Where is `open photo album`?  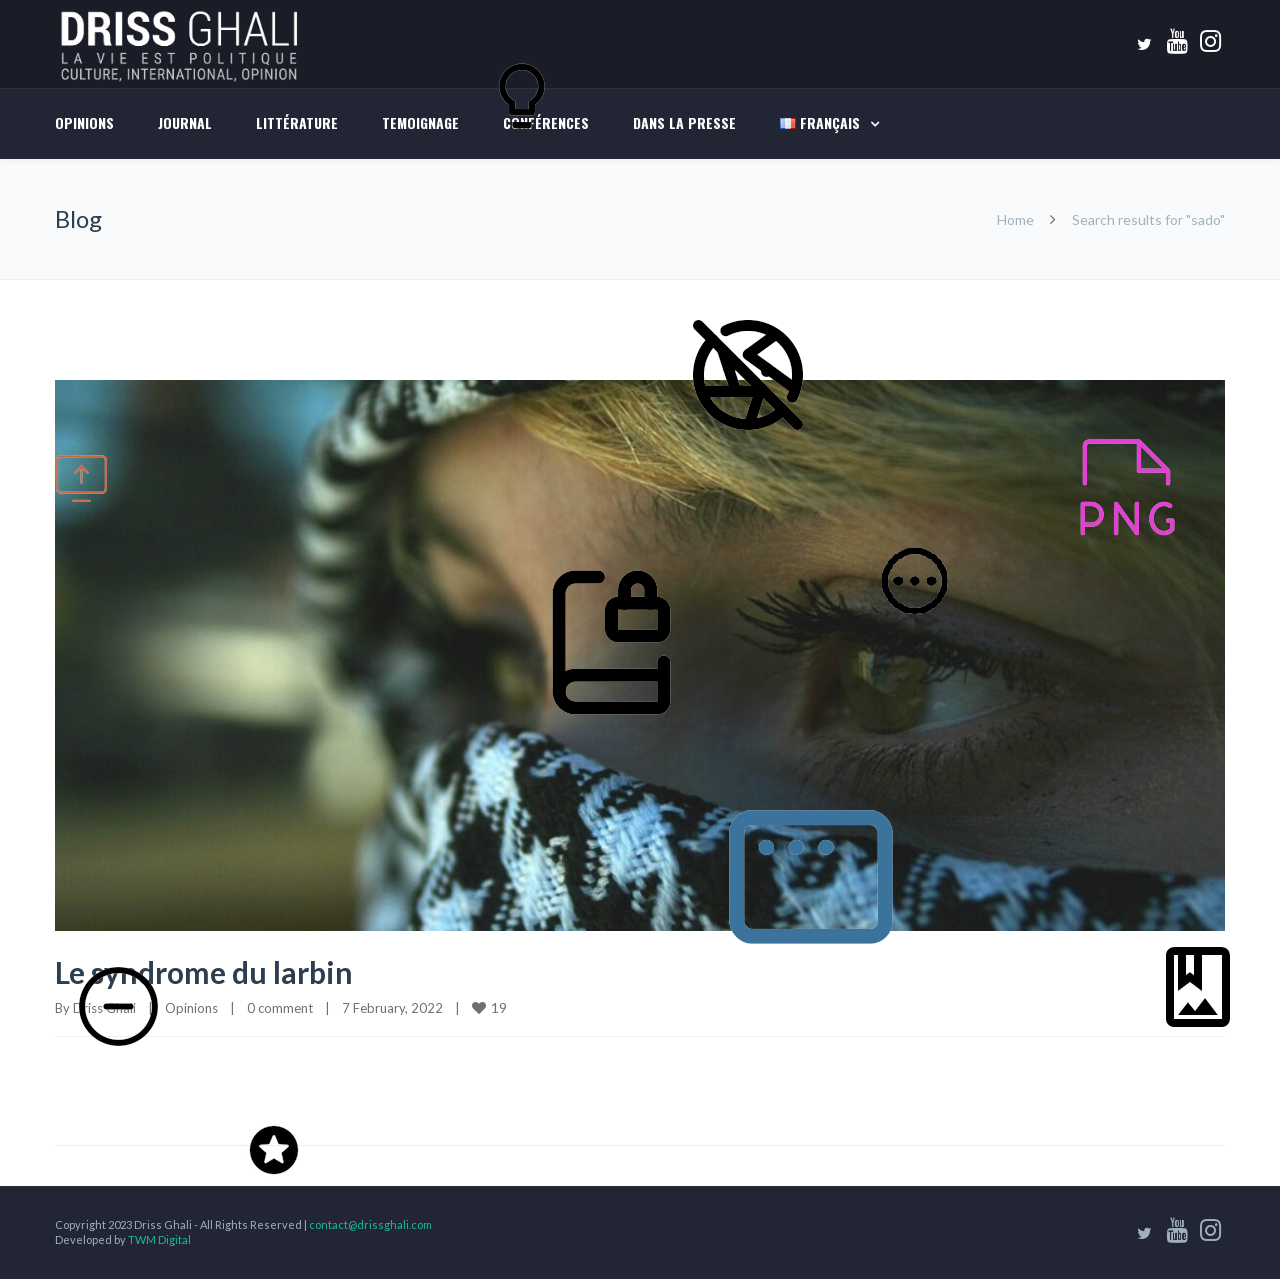 open photo album is located at coordinates (1198, 987).